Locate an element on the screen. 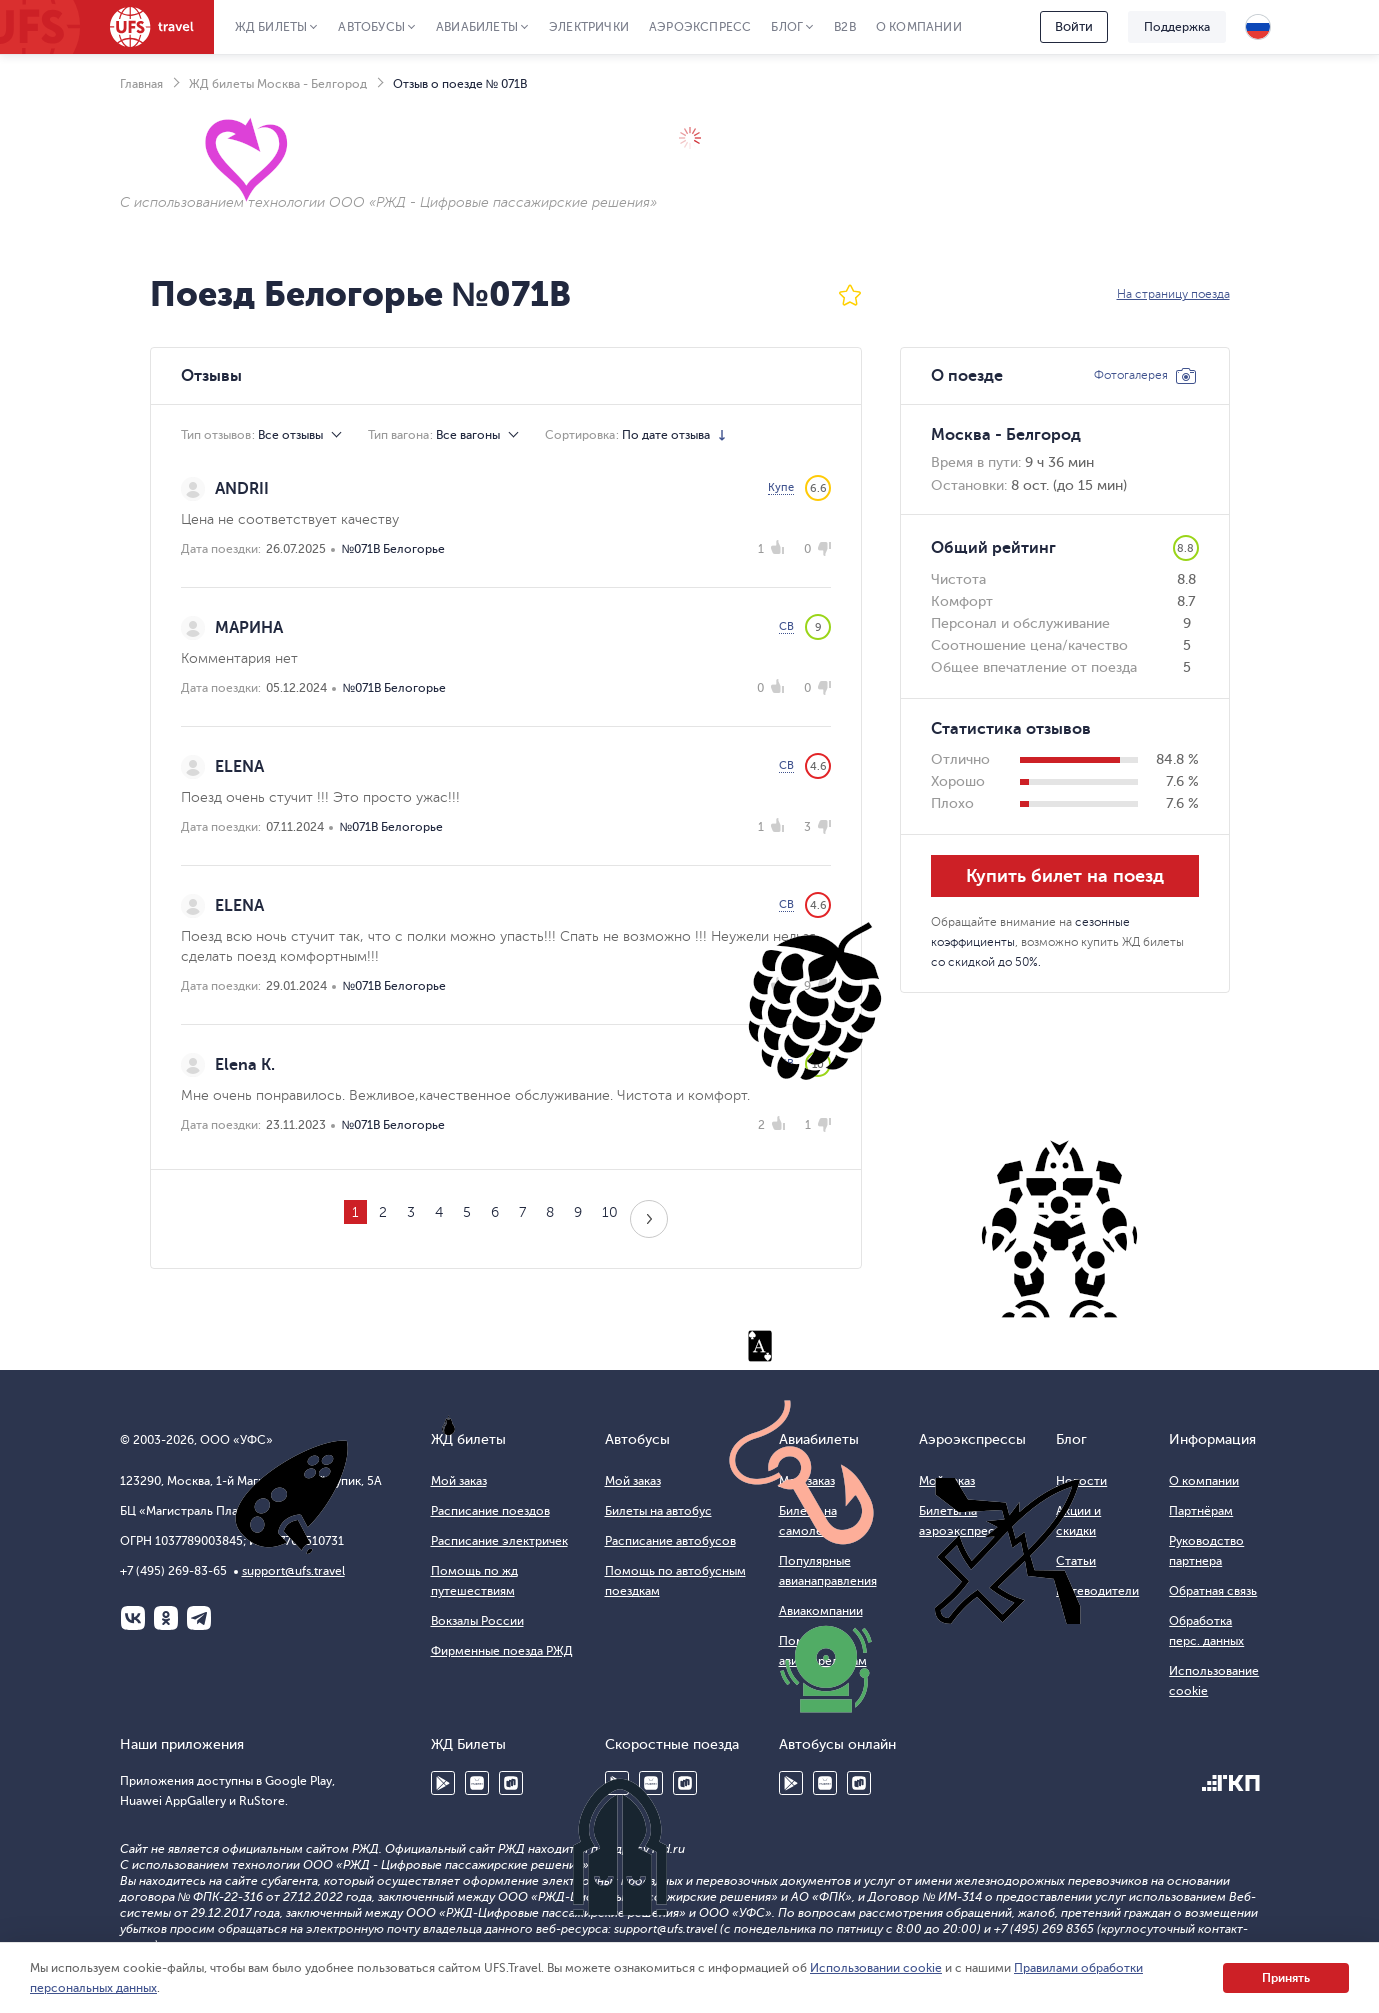 This screenshot has height=2013, width=1379. indicates raspberry flavor or ingredient is located at coordinates (815, 1001).